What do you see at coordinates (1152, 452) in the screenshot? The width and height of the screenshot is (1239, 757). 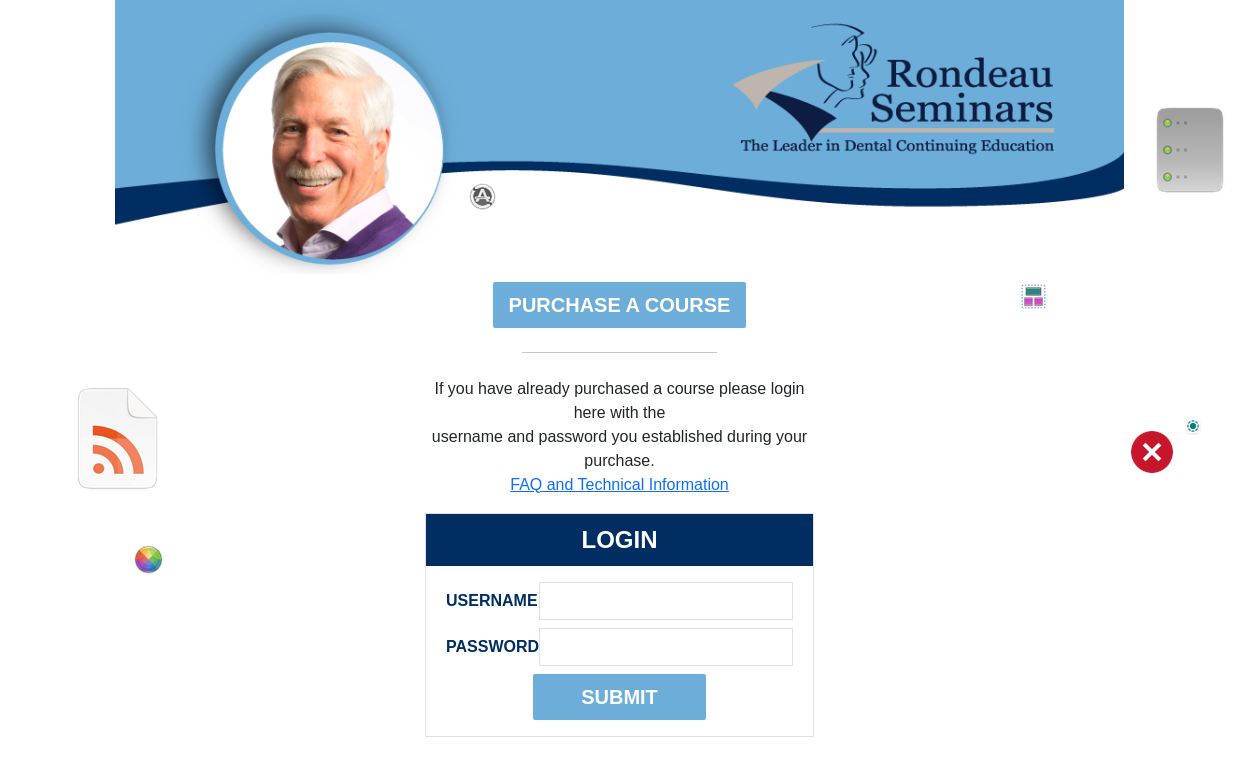 I see `close the current window or dialog` at bounding box center [1152, 452].